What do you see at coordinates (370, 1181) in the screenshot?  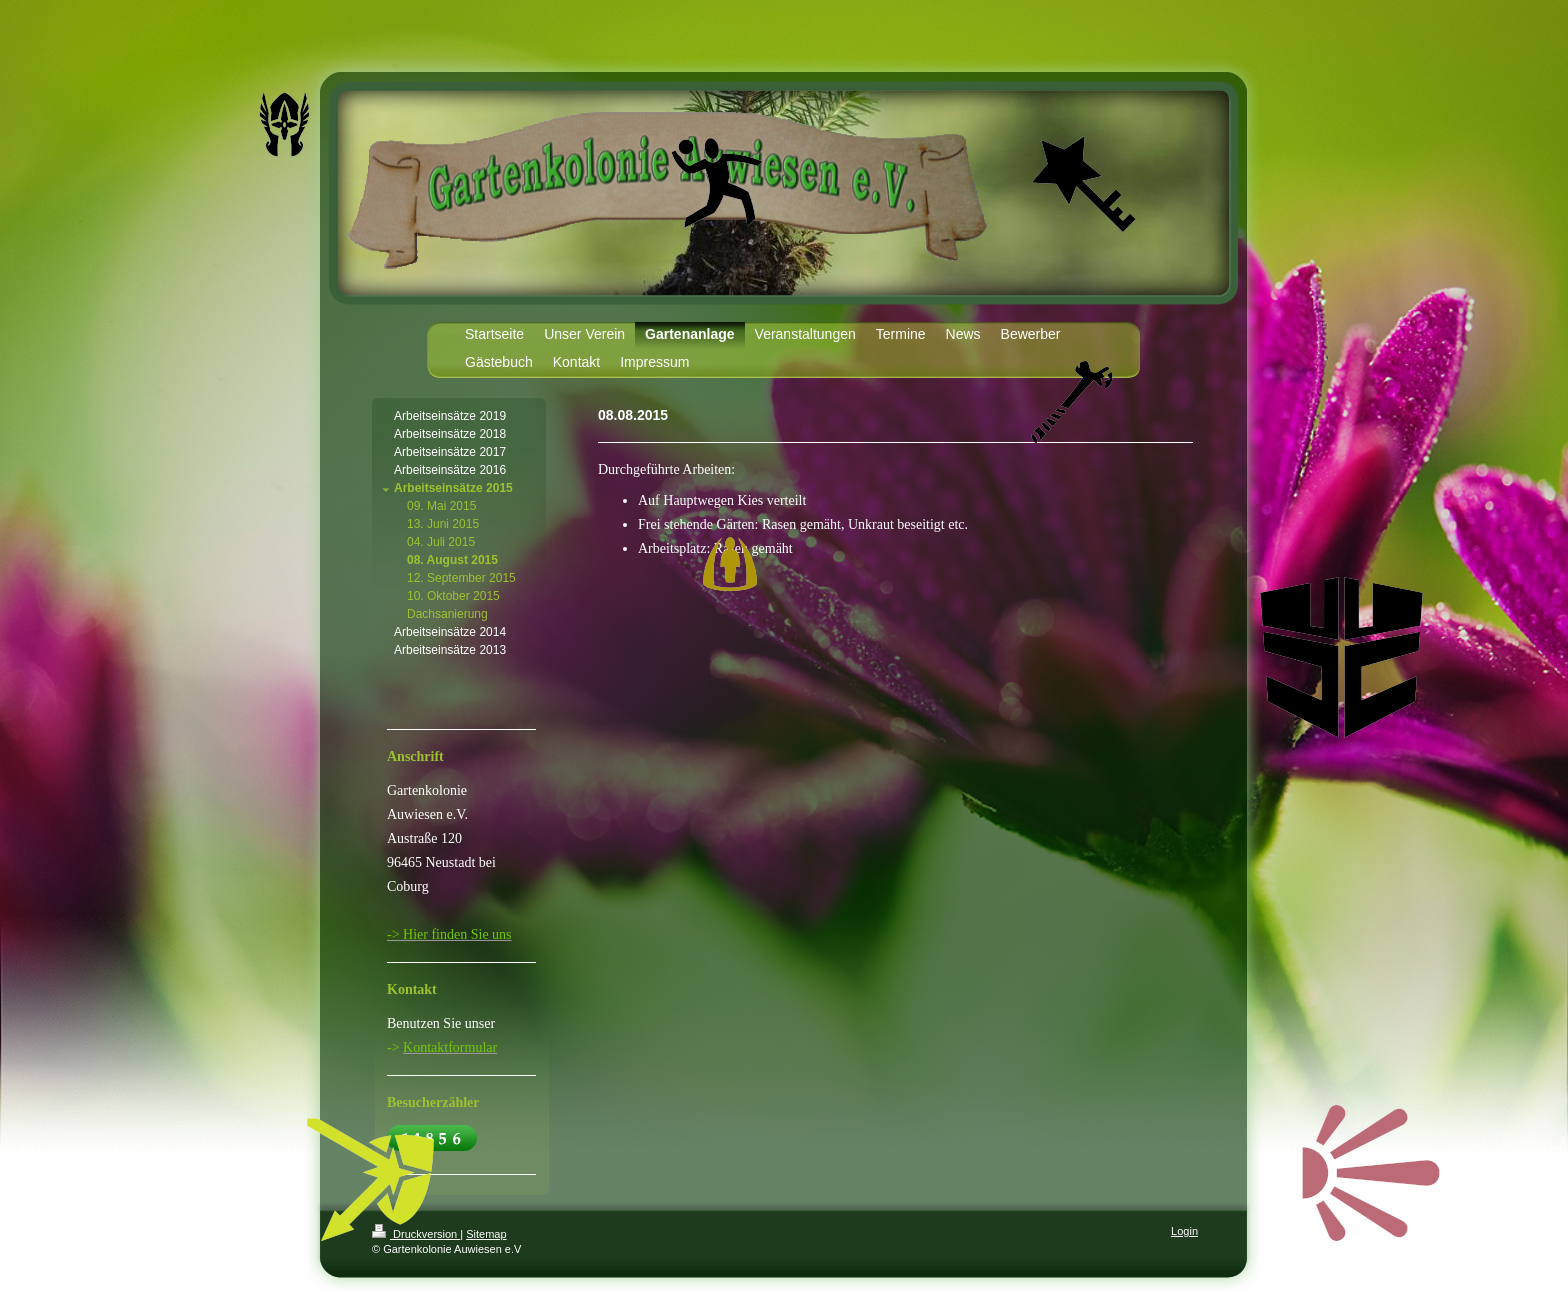 I see `indicates damage reflection or counterattack ability` at bounding box center [370, 1181].